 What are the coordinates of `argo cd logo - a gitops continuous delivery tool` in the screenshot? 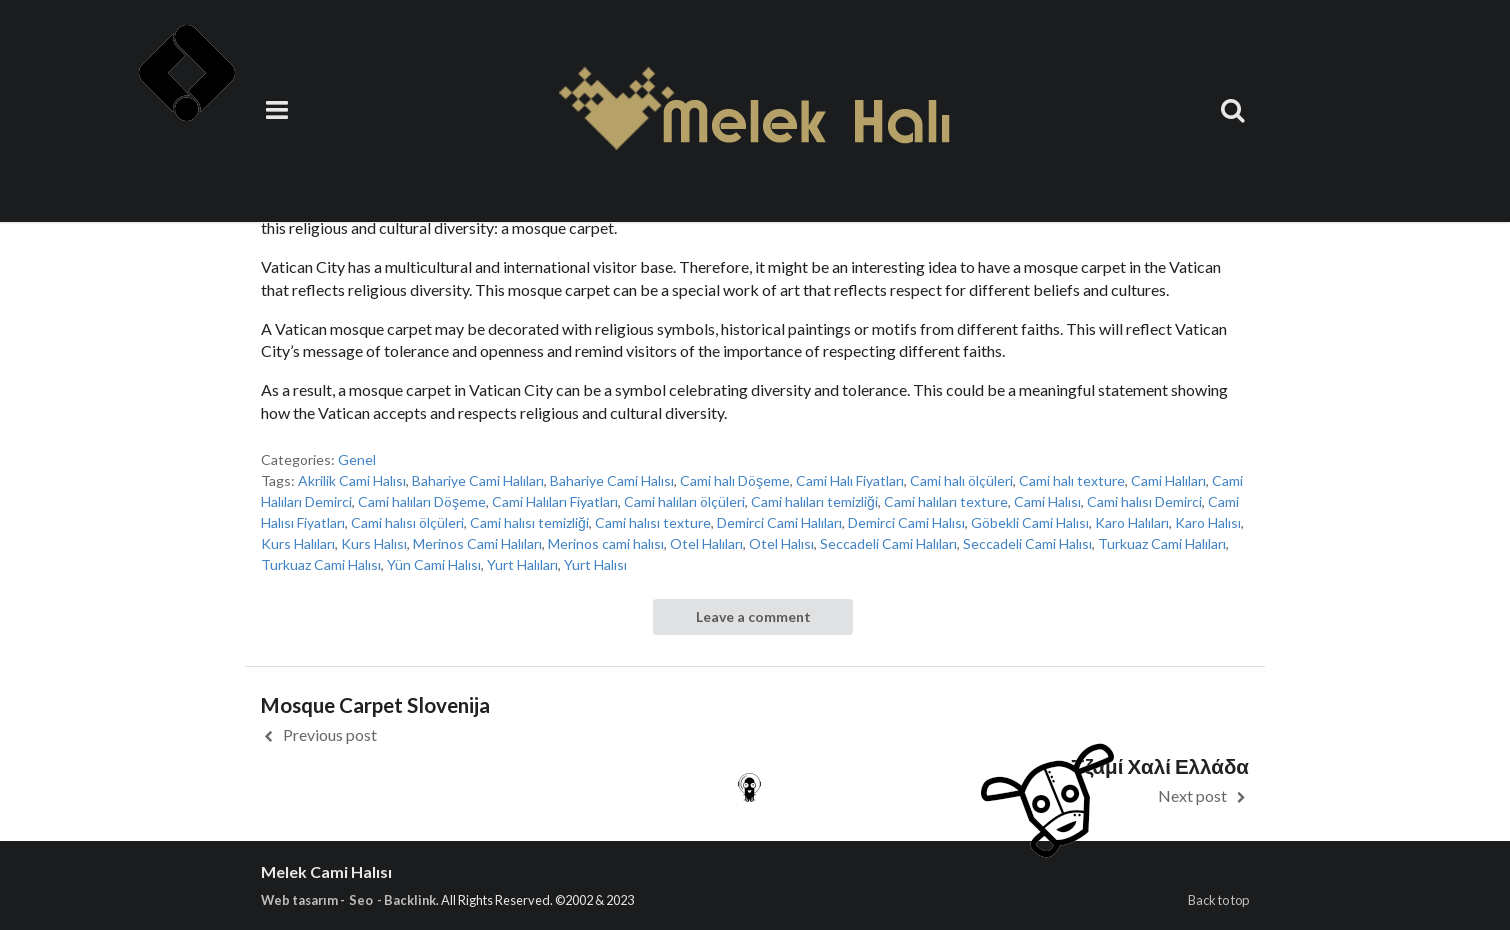 It's located at (749, 787).